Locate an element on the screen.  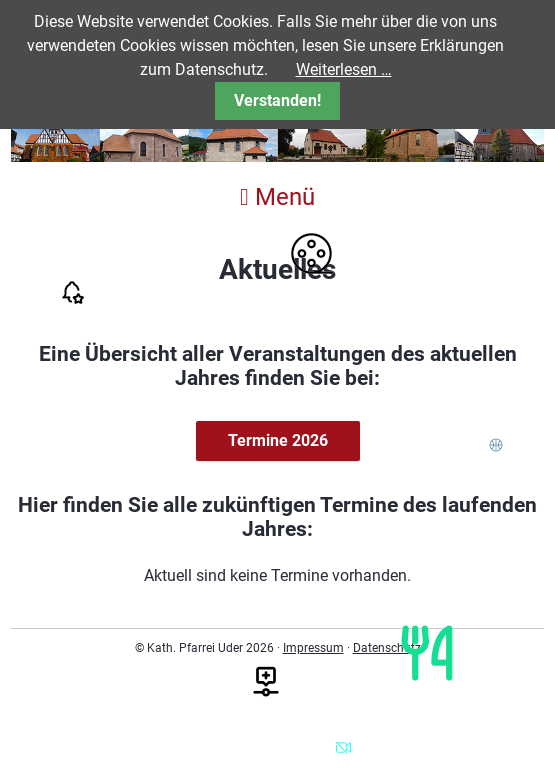
add a new event to the timeline is located at coordinates (266, 681).